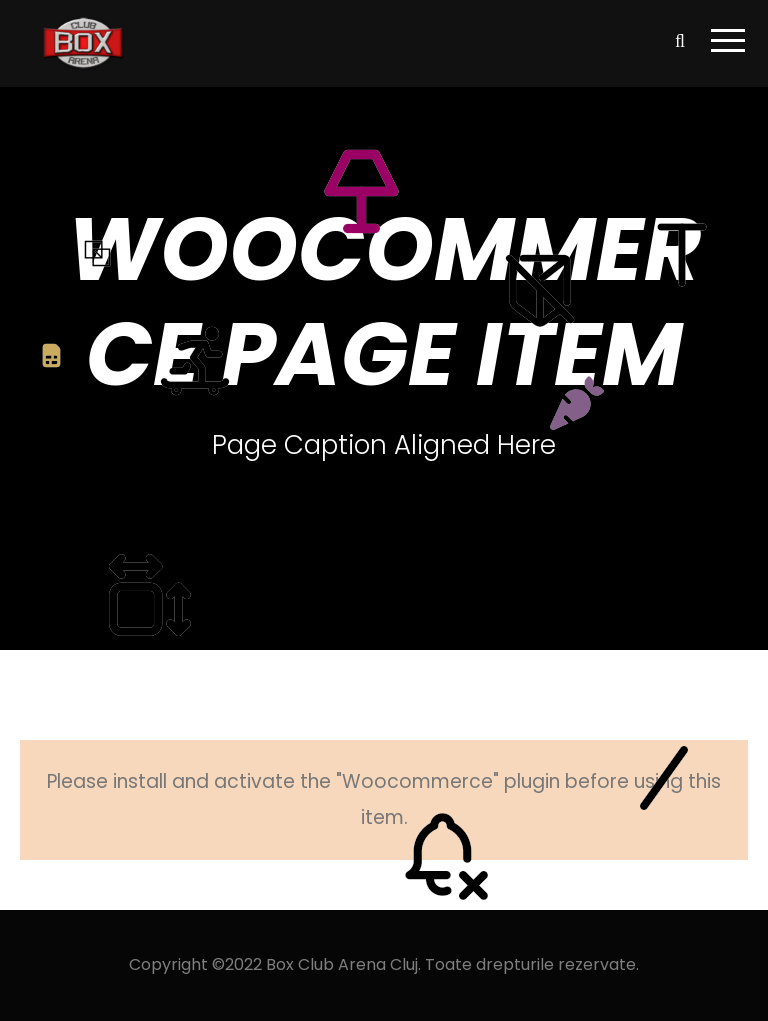 This screenshot has height=1021, width=768. What do you see at coordinates (682, 255) in the screenshot?
I see `text formatting tool for titles` at bounding box center [682, 255].